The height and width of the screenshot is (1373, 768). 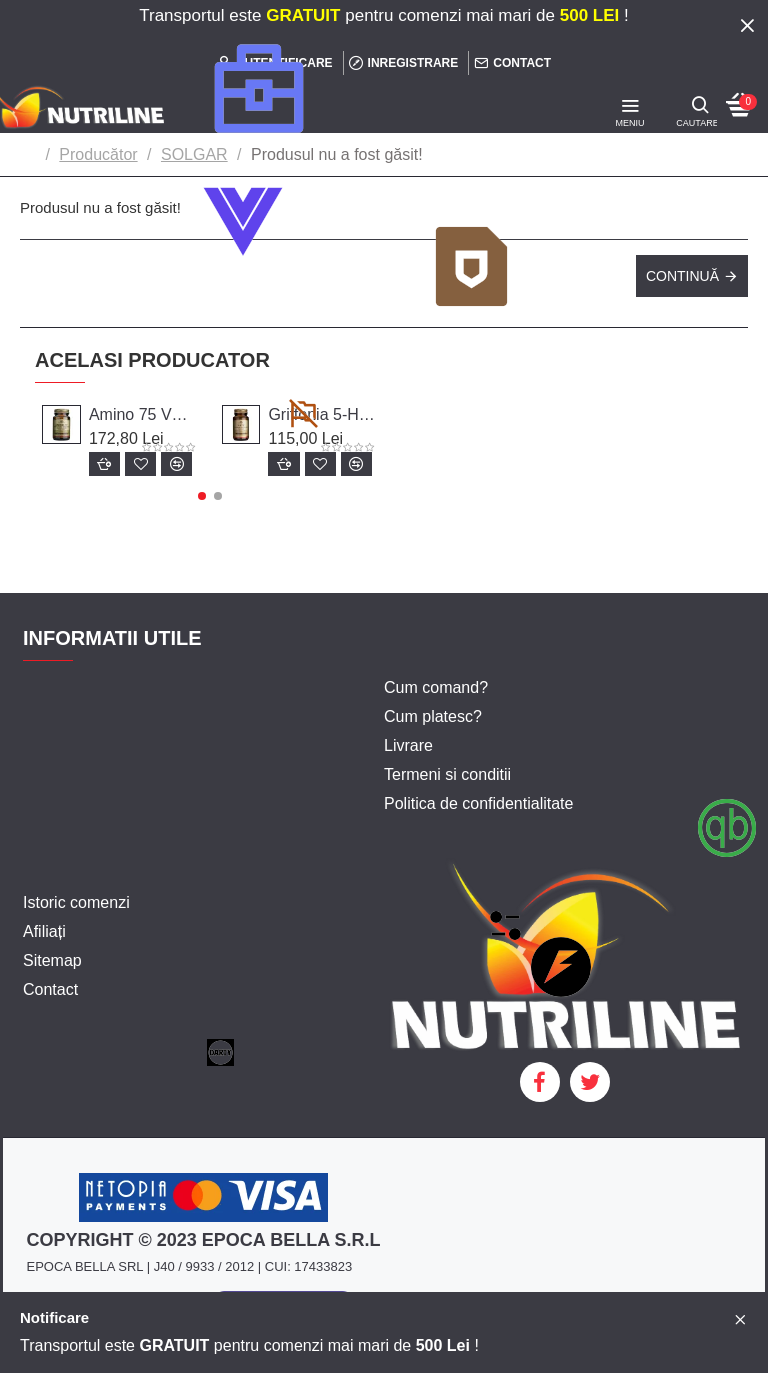 What do you see at coordinates (220, 1052) in the screenshot?
I see `Darty retail store app or website` at bounding box center [220, 1052].